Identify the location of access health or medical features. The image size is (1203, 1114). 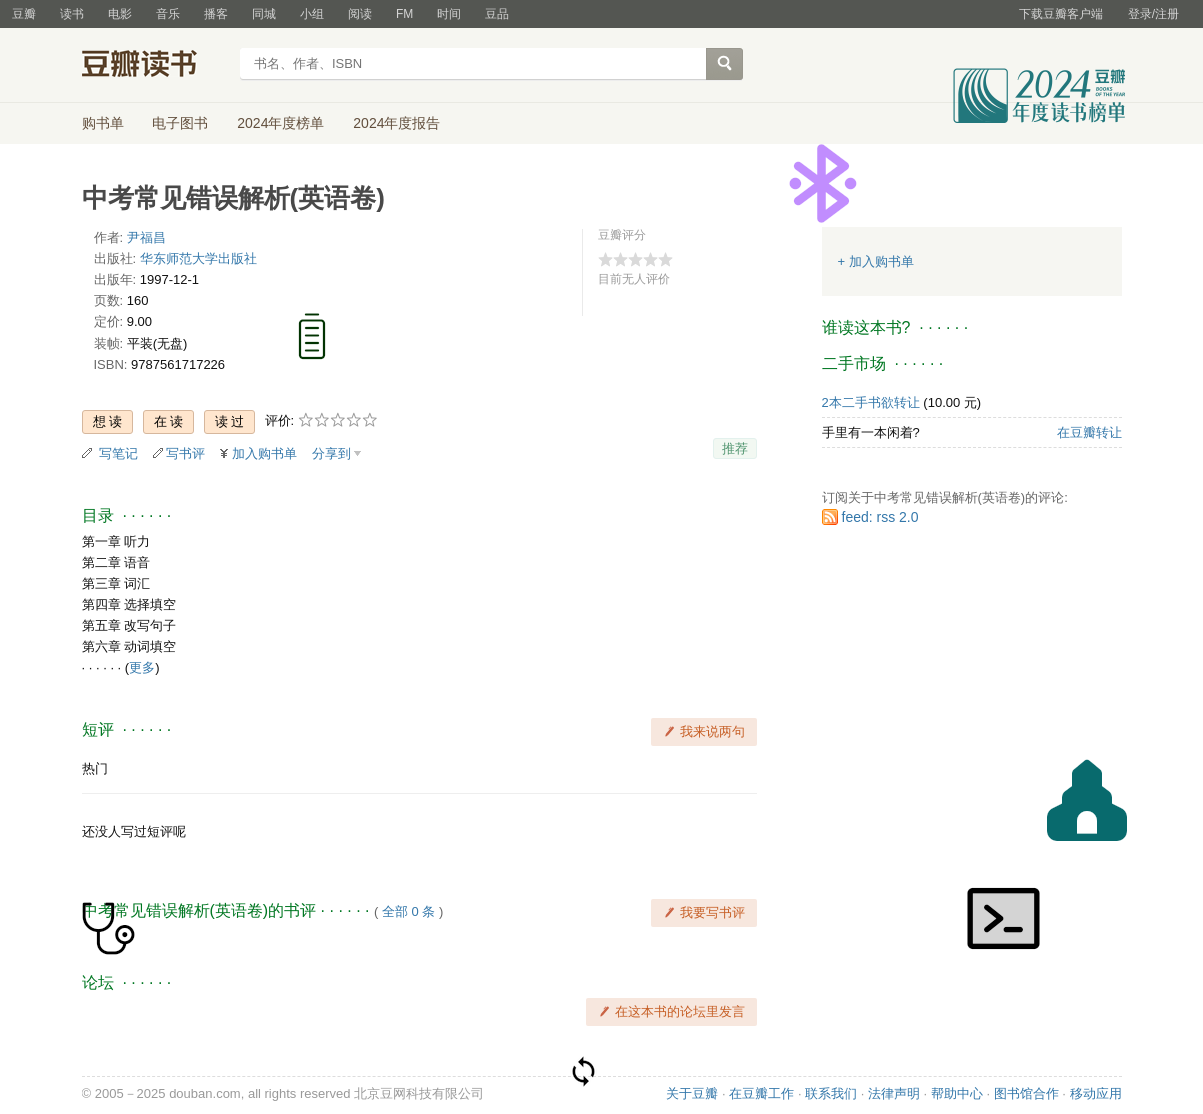
(104, 926).